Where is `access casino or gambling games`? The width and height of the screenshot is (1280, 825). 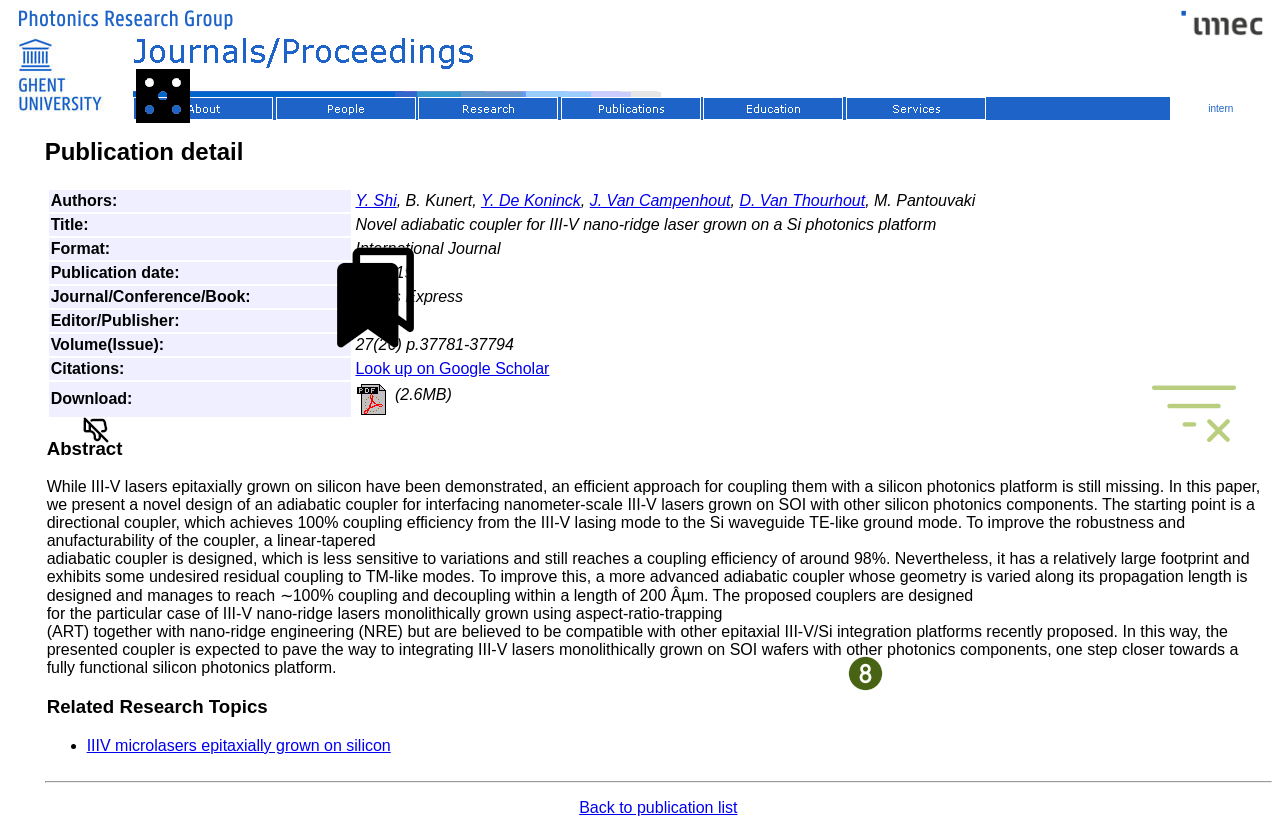 access casino or gambling games is located at coordinates (163, 96).